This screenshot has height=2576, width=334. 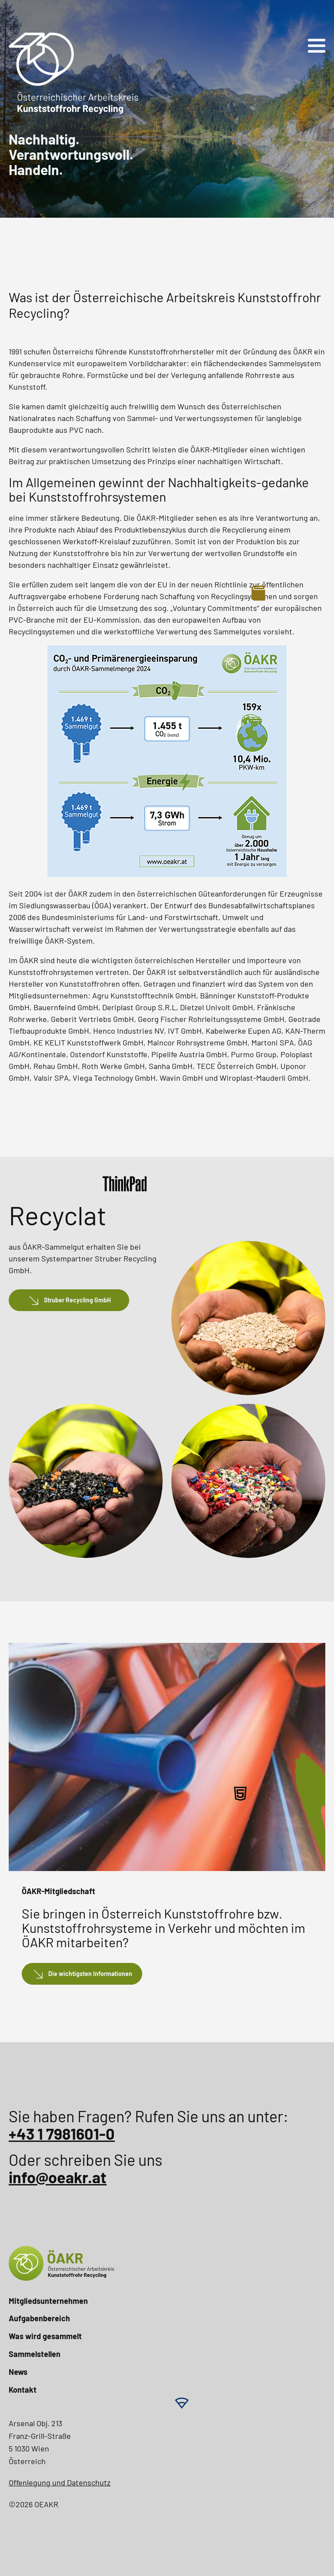 What do you see at coordinates (240, 1794) in the screenshot?
I see `indicates HTML5 technology or web development` at bounding box center [240, 1794].